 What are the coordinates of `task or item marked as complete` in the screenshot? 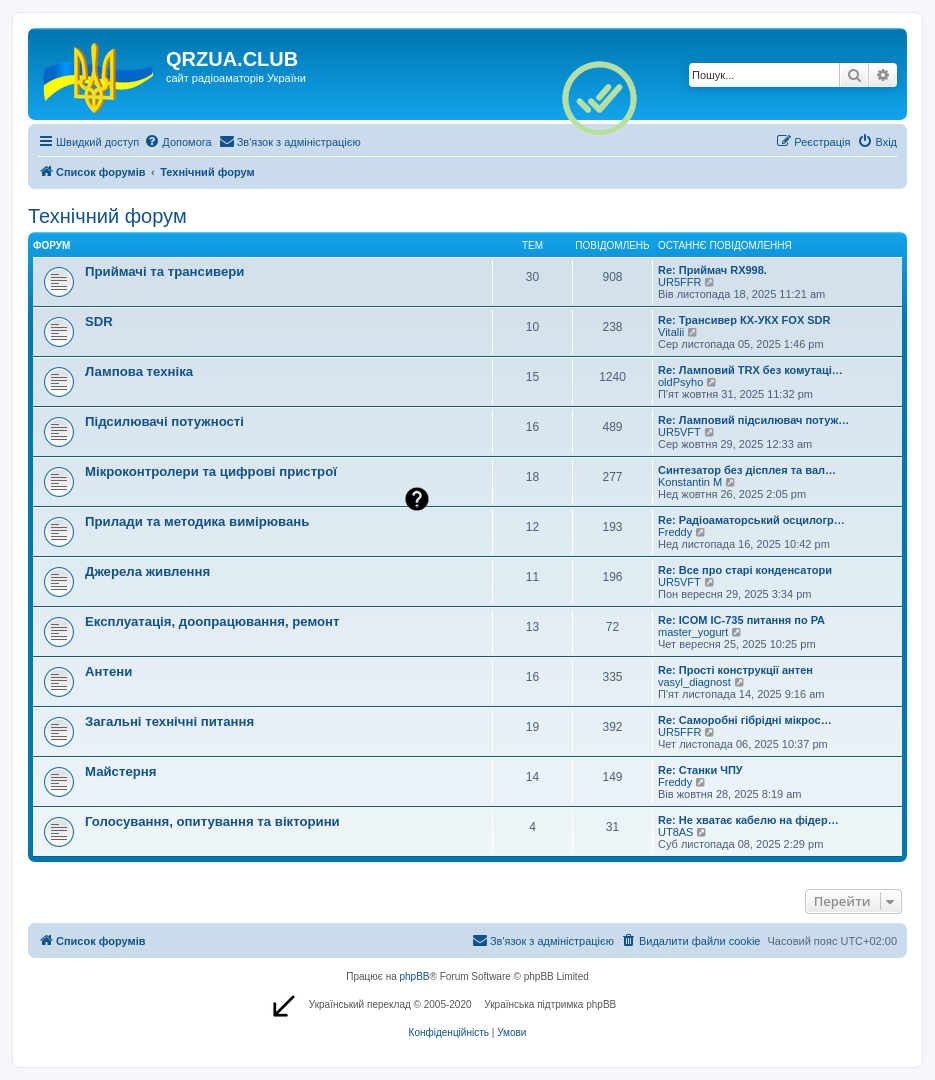 It's located at (599, 98).